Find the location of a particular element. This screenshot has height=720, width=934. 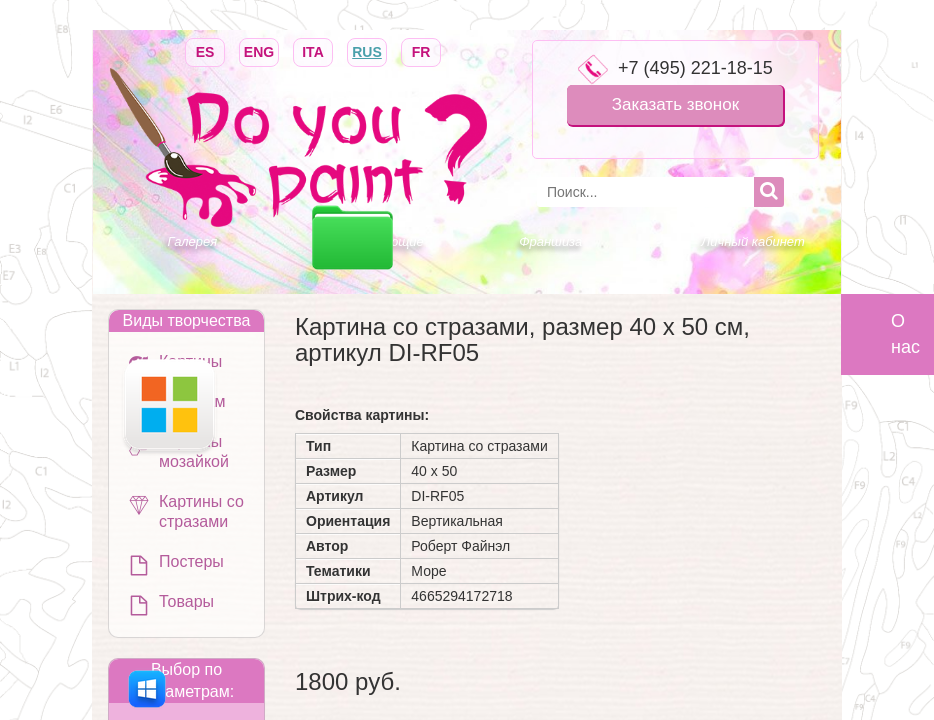

launch wine windows compatibility layer is located at coordinates (147, 689).